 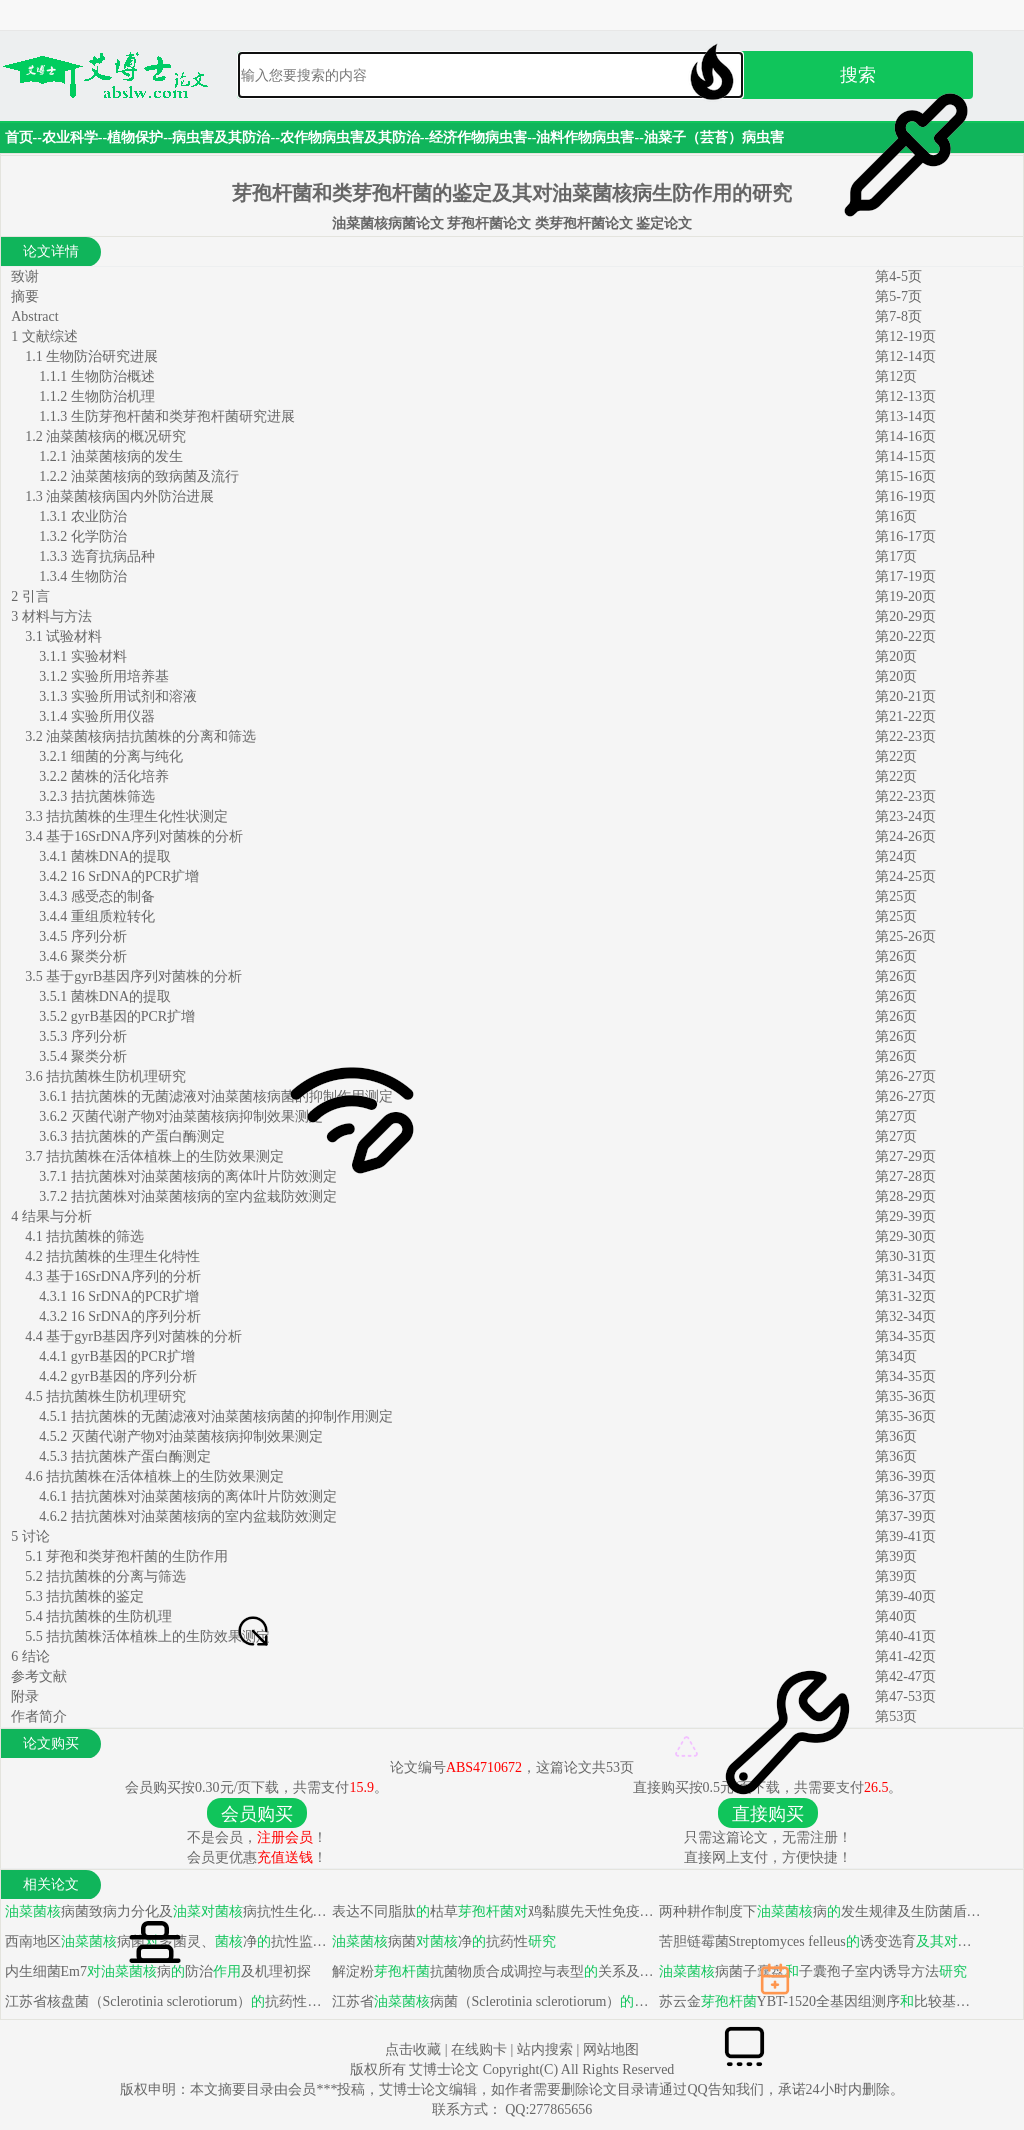 I want to click on align elements to the bottom with equal vertical spacing, so click(x=155, y=1942).